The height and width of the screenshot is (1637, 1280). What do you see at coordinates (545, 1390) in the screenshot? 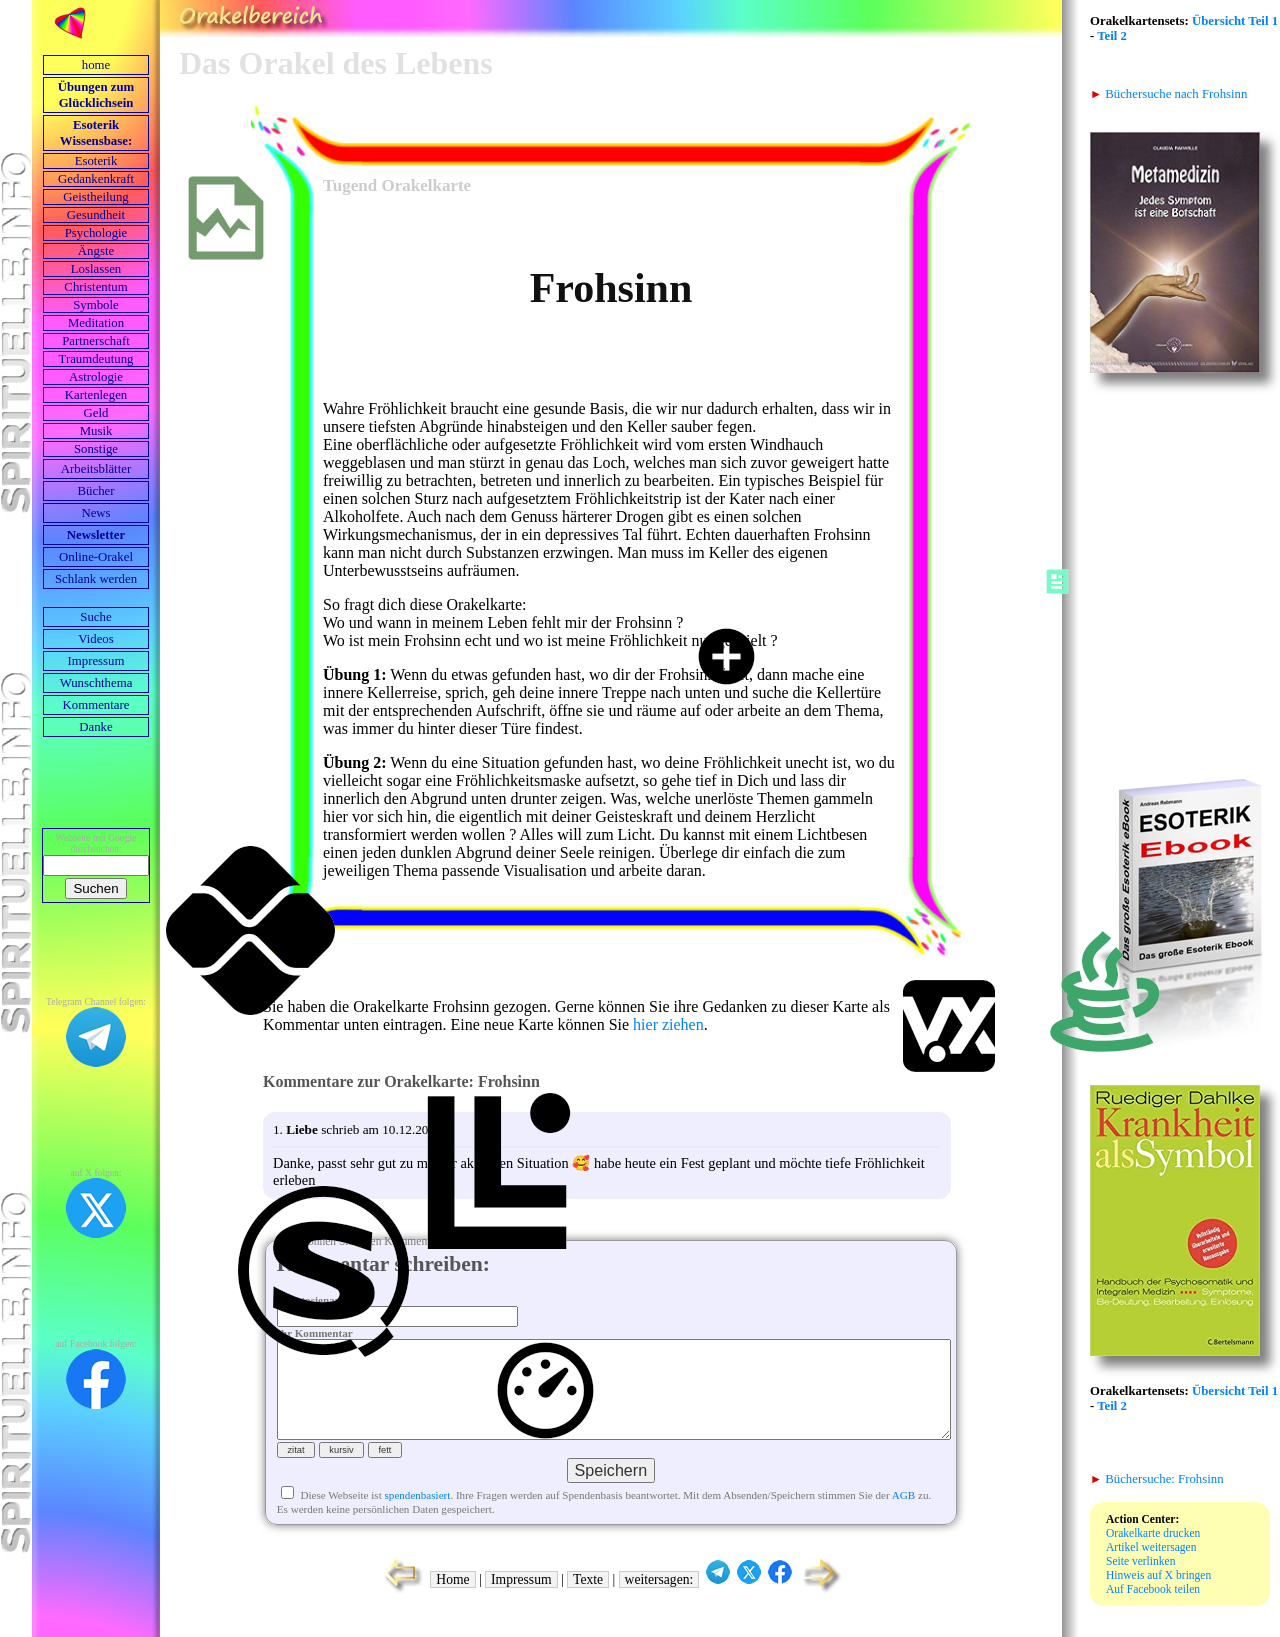
I see `access the dashboard` at bounding box center [545, 1390].